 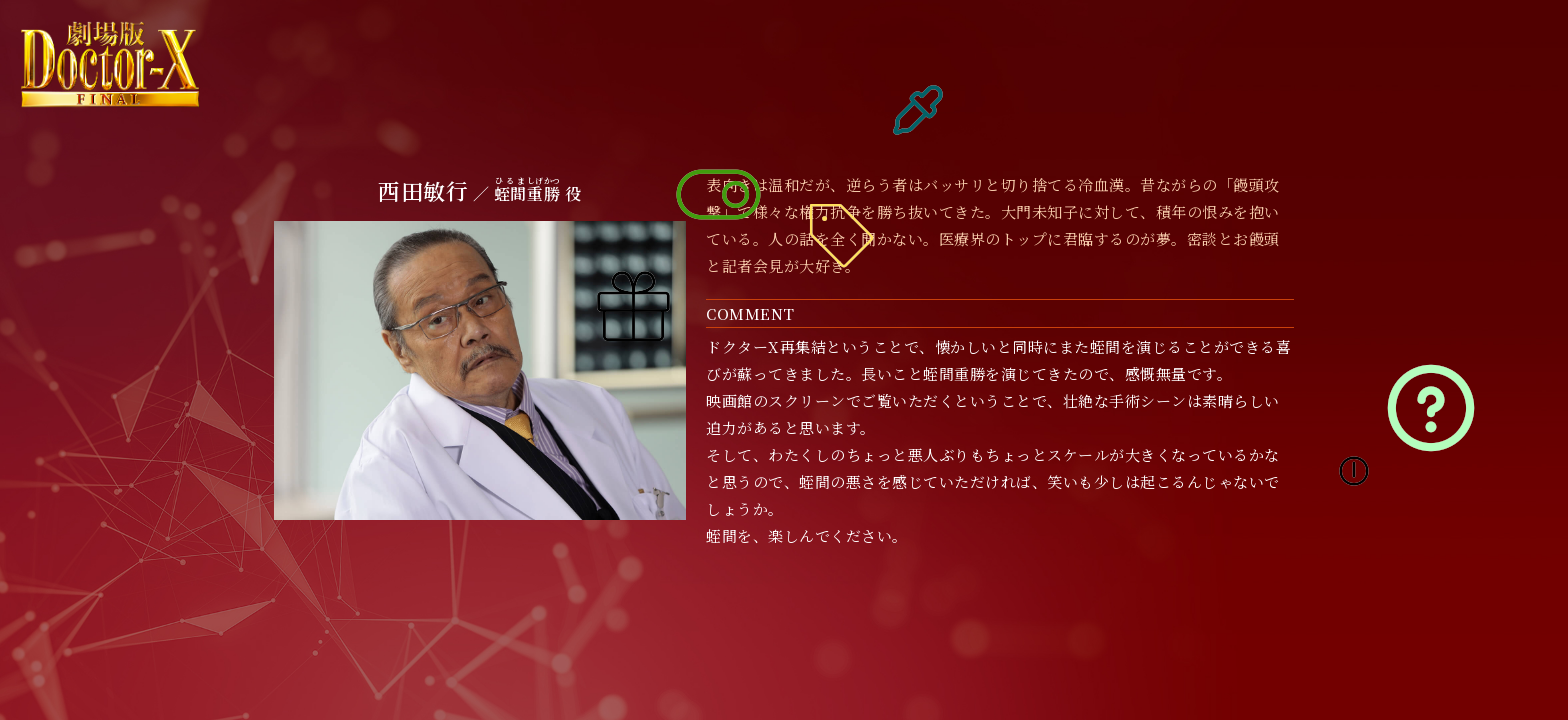 What do you see at coordinates (718, 194) in the screenshot?
I see `toggle a setting on` at bounding box center [718, 194].